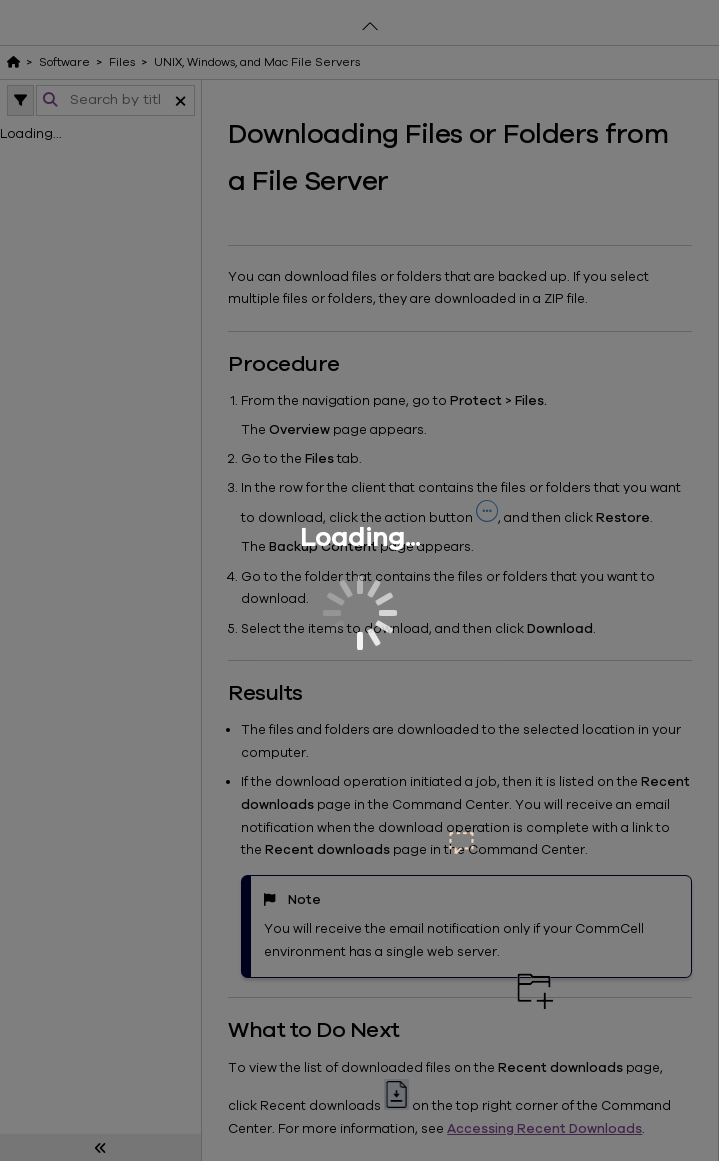 The width and height of the screenshot is (719, 1161). What do you see at coordinates (370, 27) in the screenshot?
I see `collapse or minimize a section` at bounding box center [370, 27].